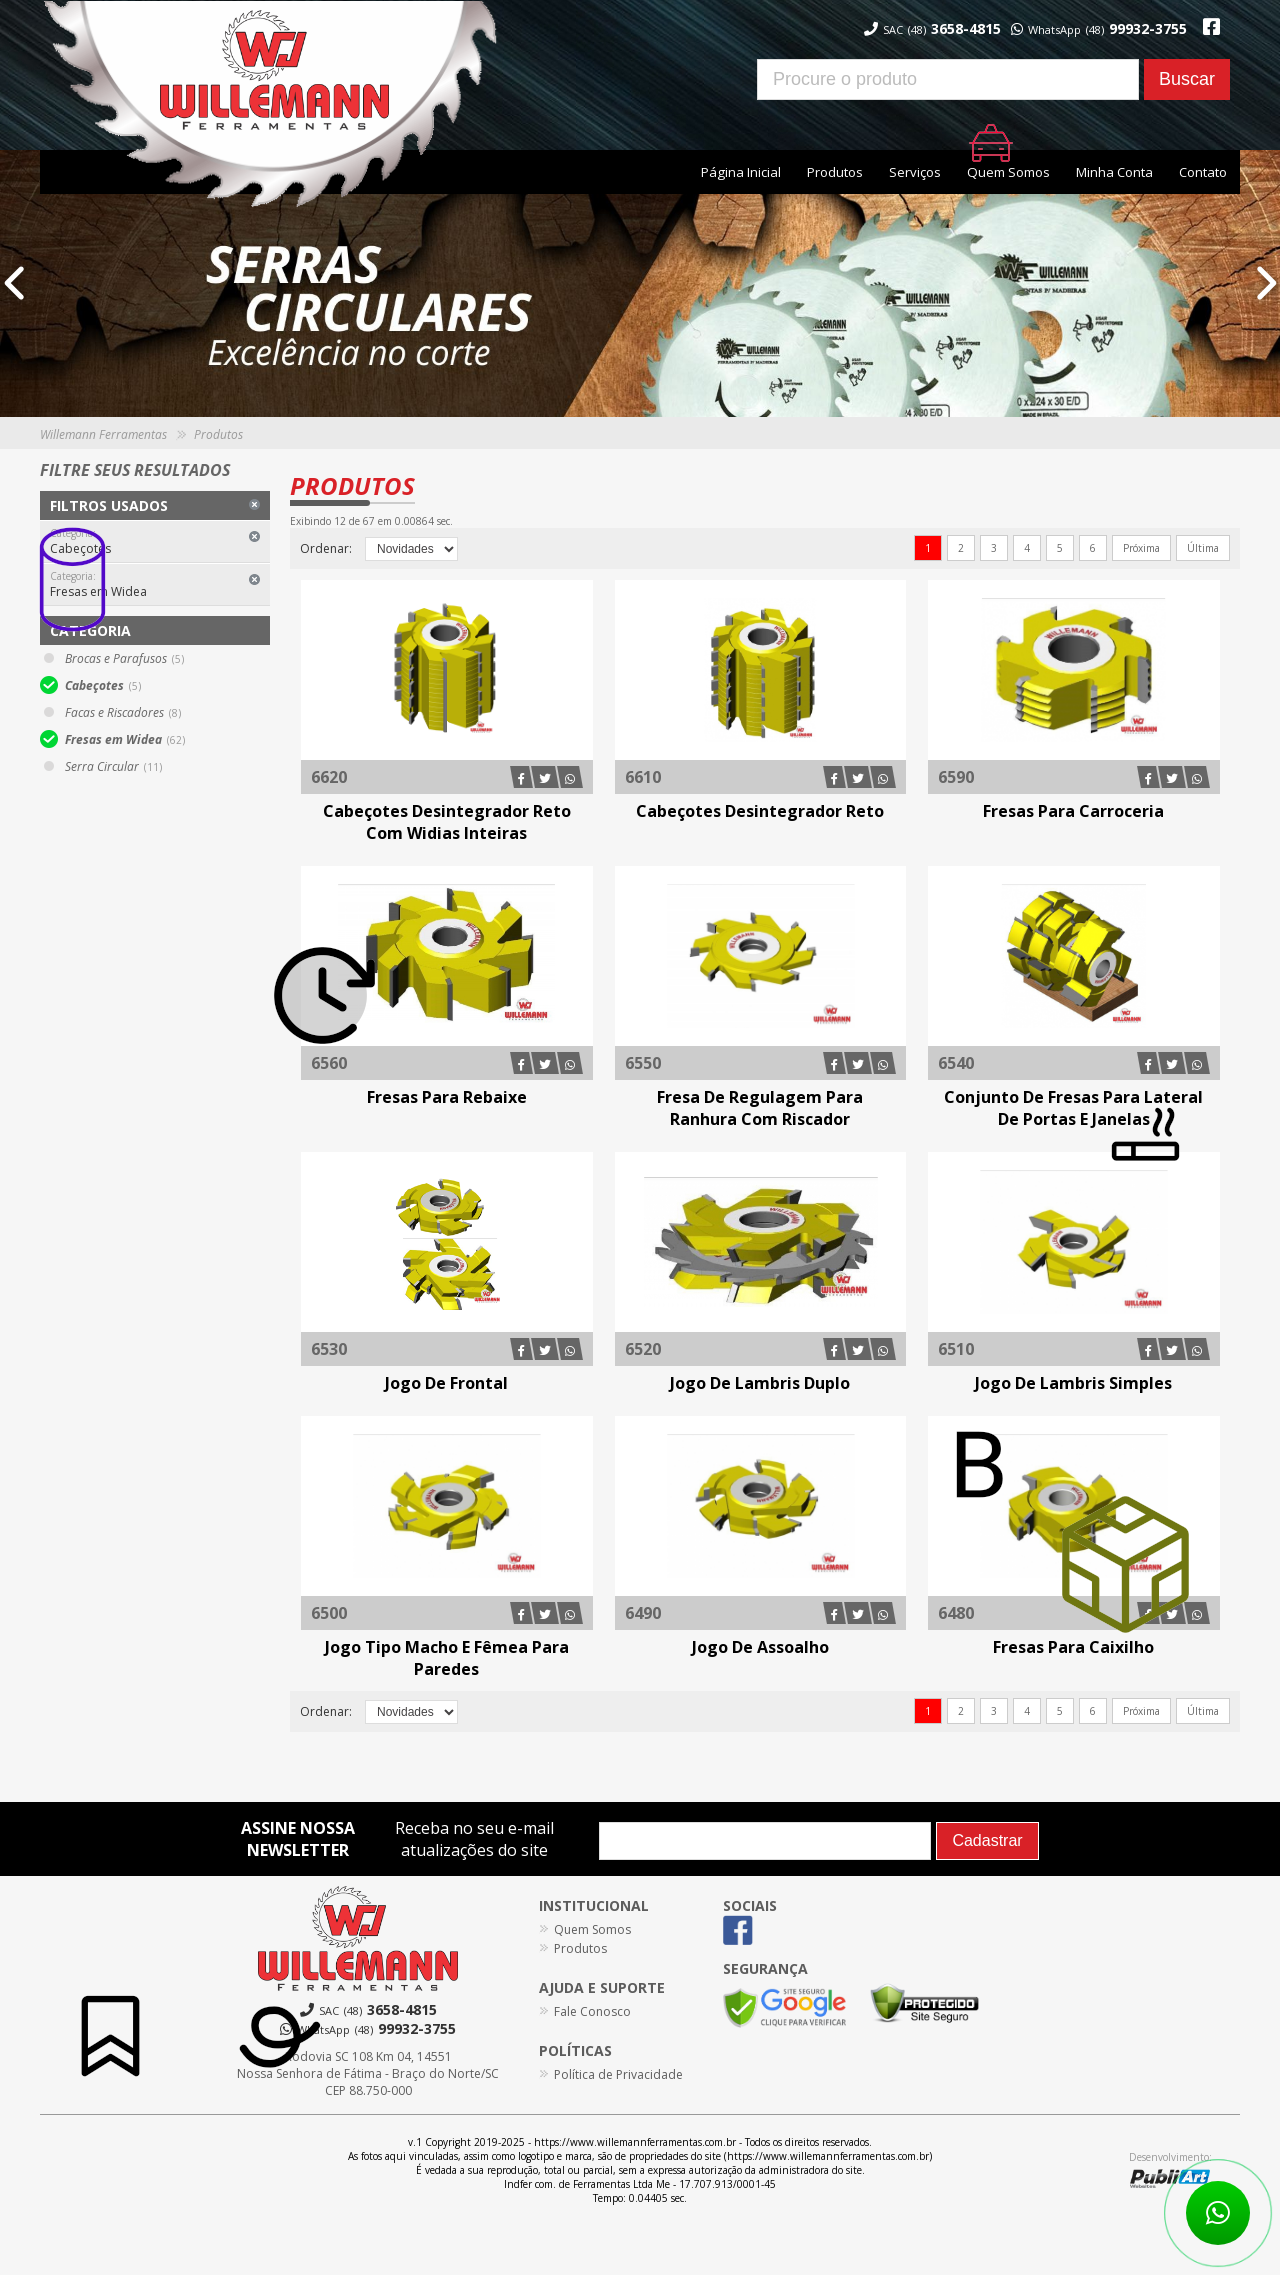 This screenshot has height=2275, width=1280. I want to click on access freehand drawing or annotation tools, so click(278, 2037).